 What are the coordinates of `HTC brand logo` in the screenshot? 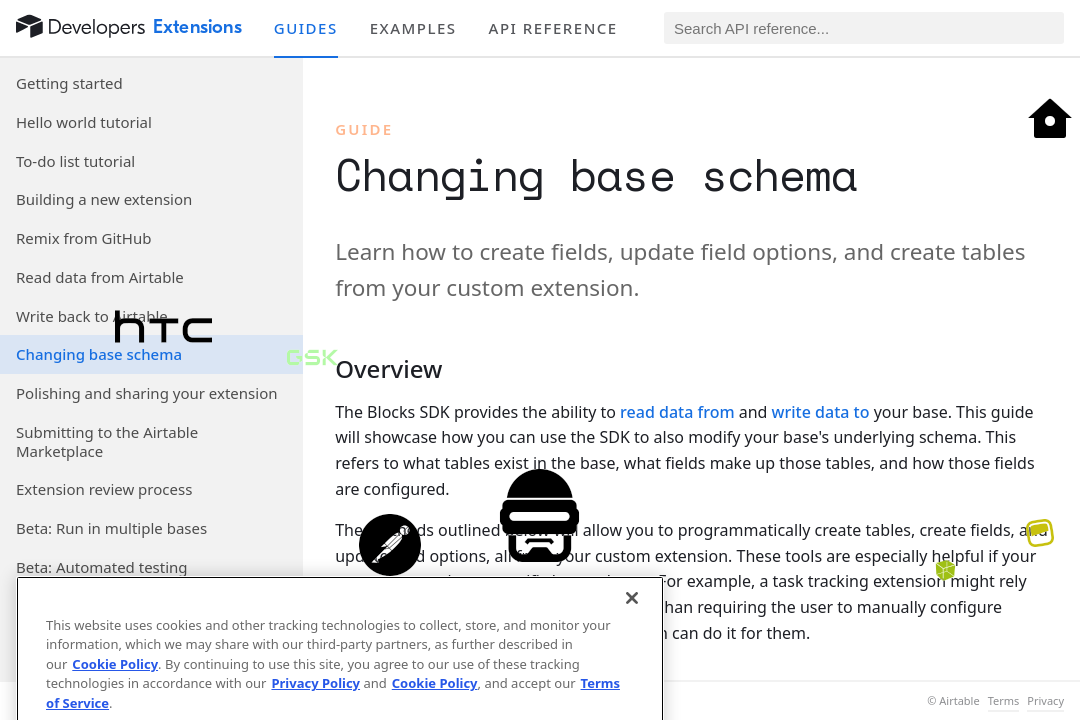 It's located at (163, 326).